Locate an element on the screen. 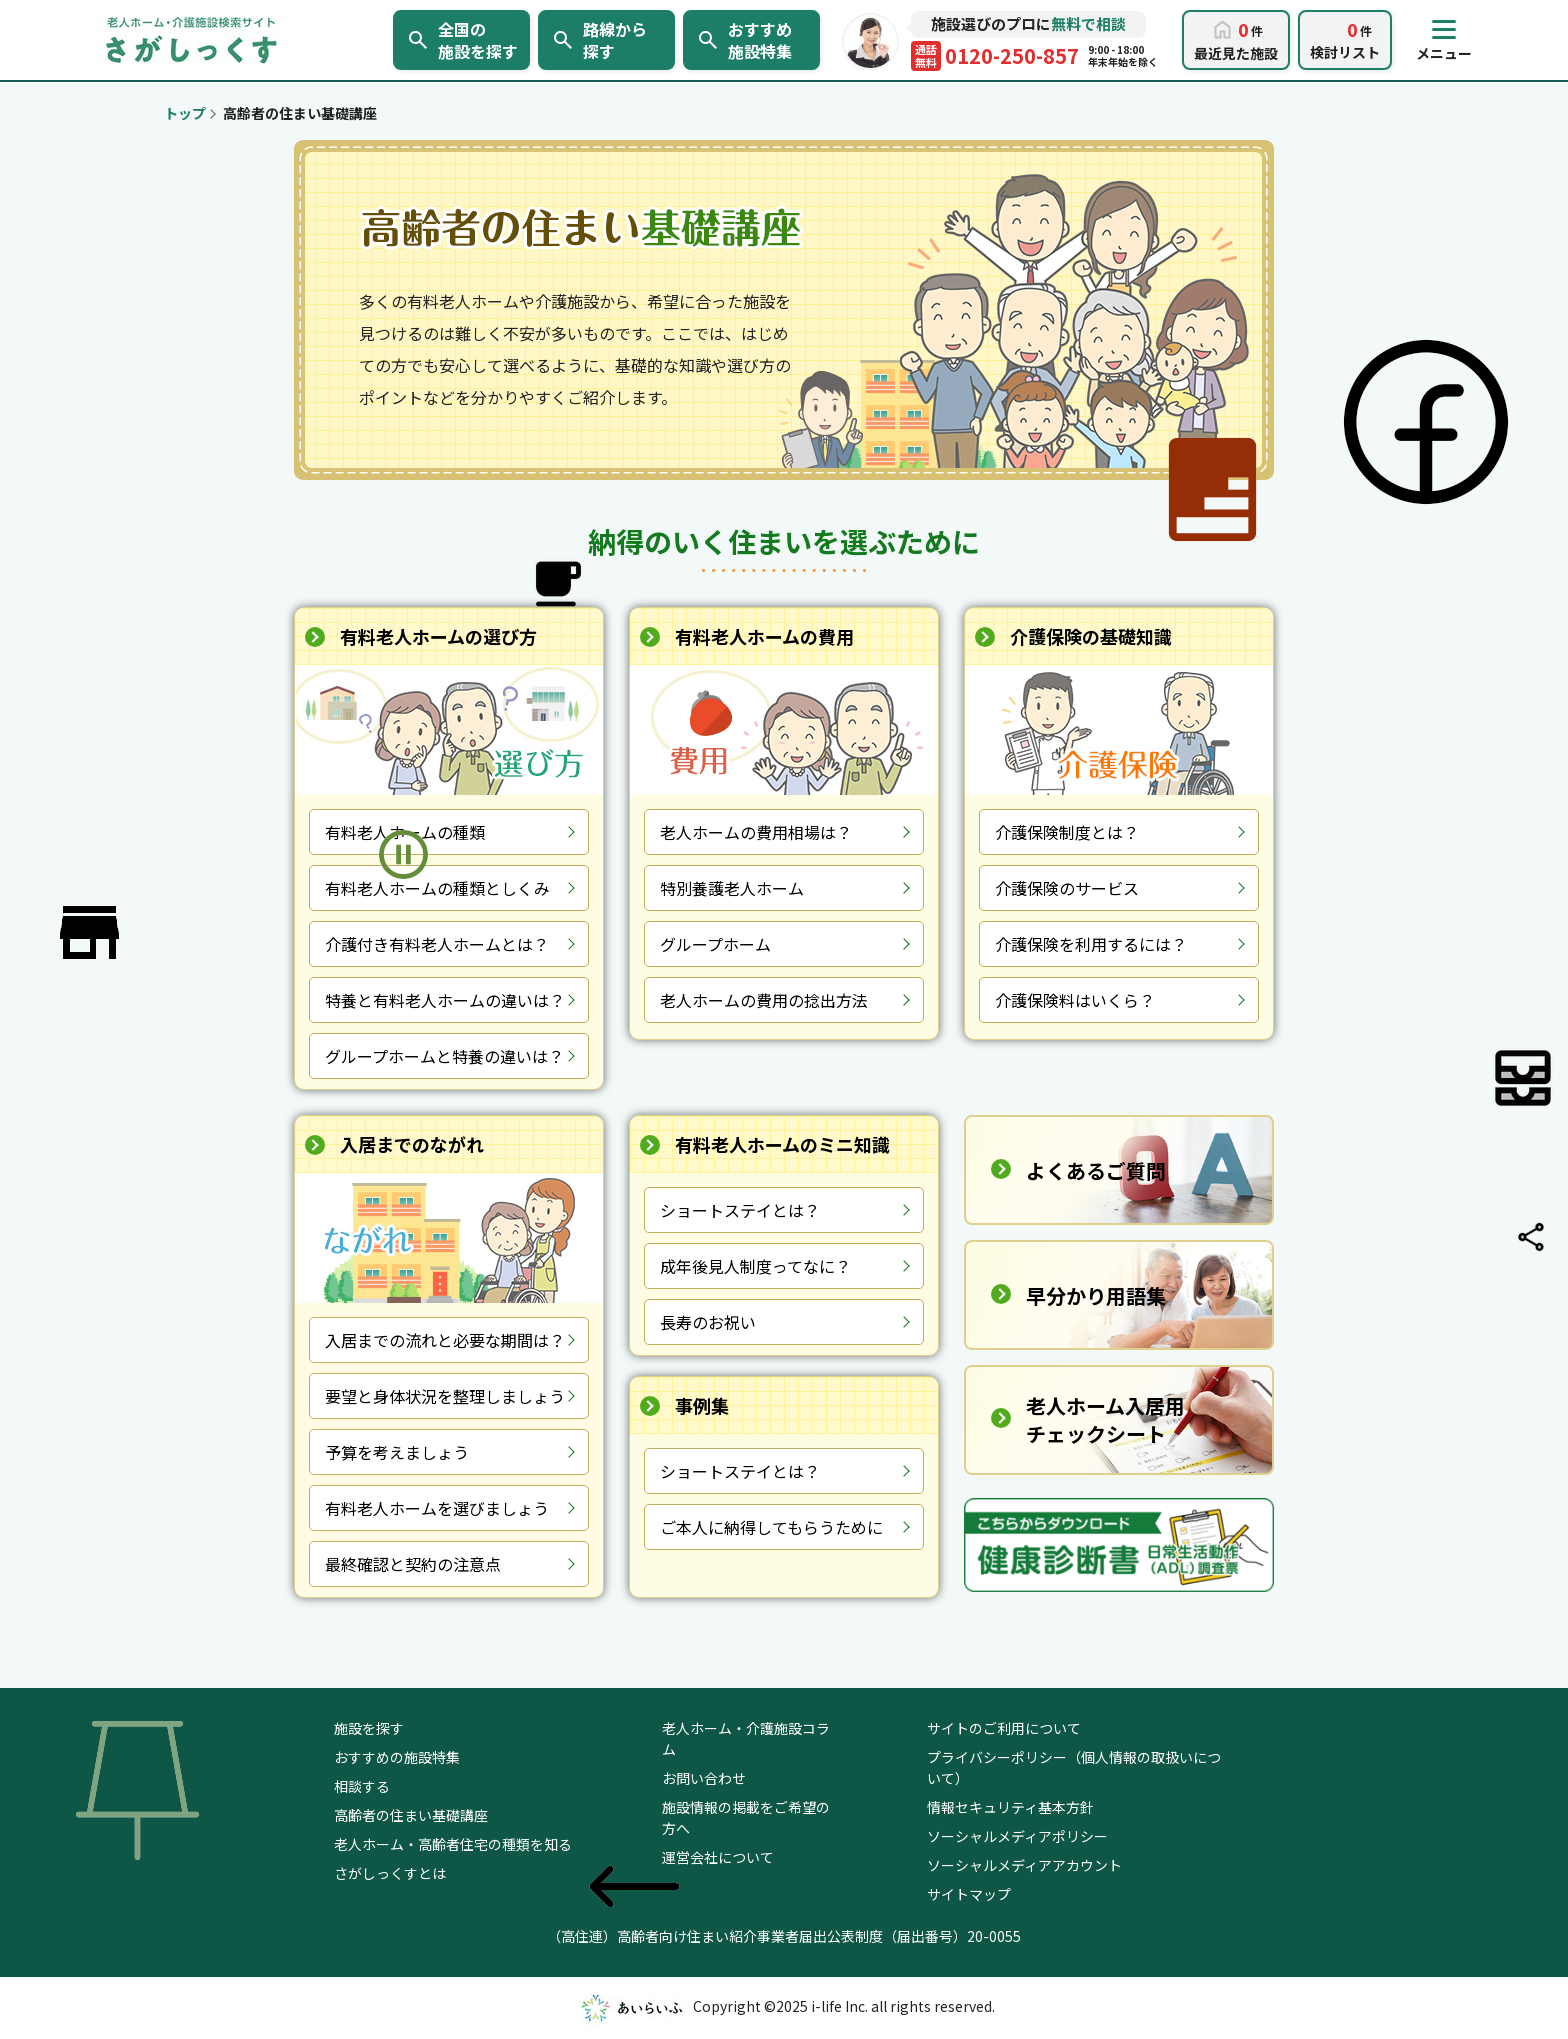  pin item to keep it visible is located at coordinates (137, 1782).